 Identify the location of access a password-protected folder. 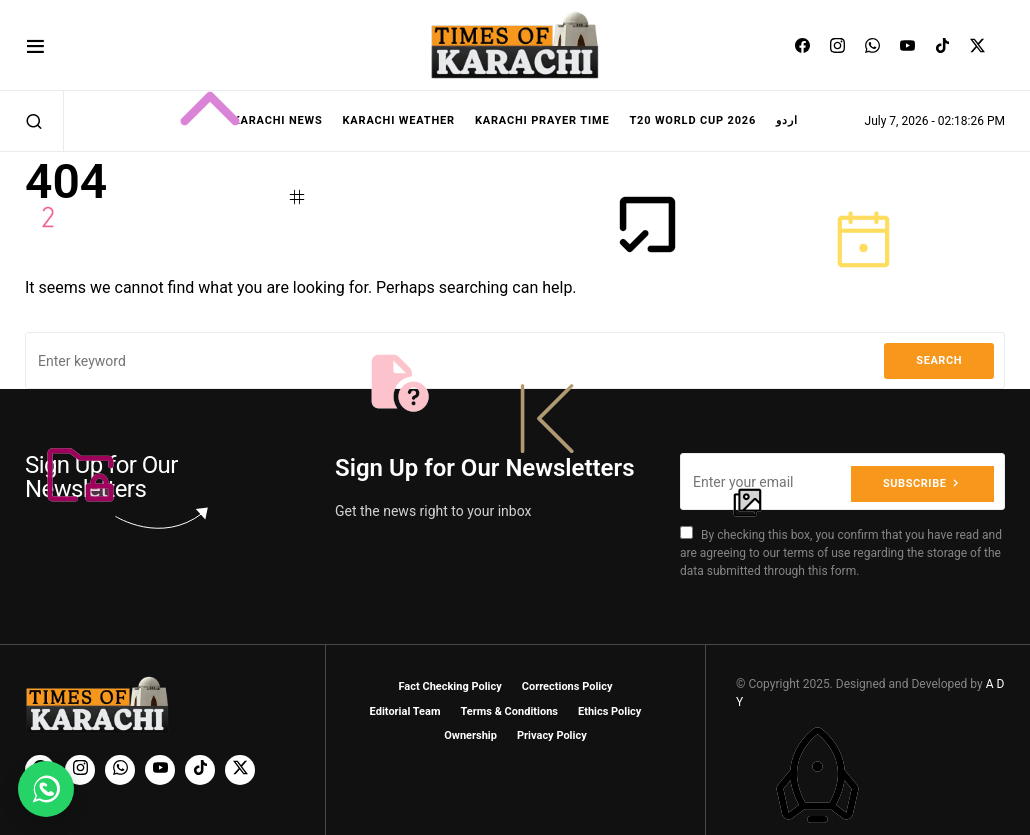
(80, 473).